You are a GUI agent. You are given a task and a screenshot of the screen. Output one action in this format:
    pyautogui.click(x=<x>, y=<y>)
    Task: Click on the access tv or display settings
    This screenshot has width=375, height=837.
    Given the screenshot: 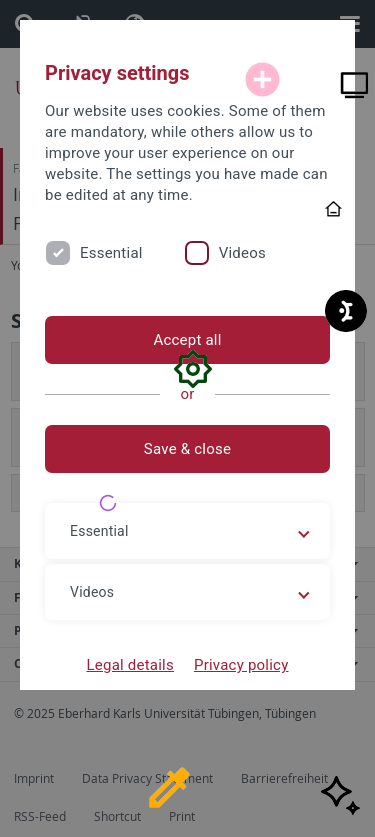 What is the action you would take?
    pyautogui.click(x=354, y=84)
    